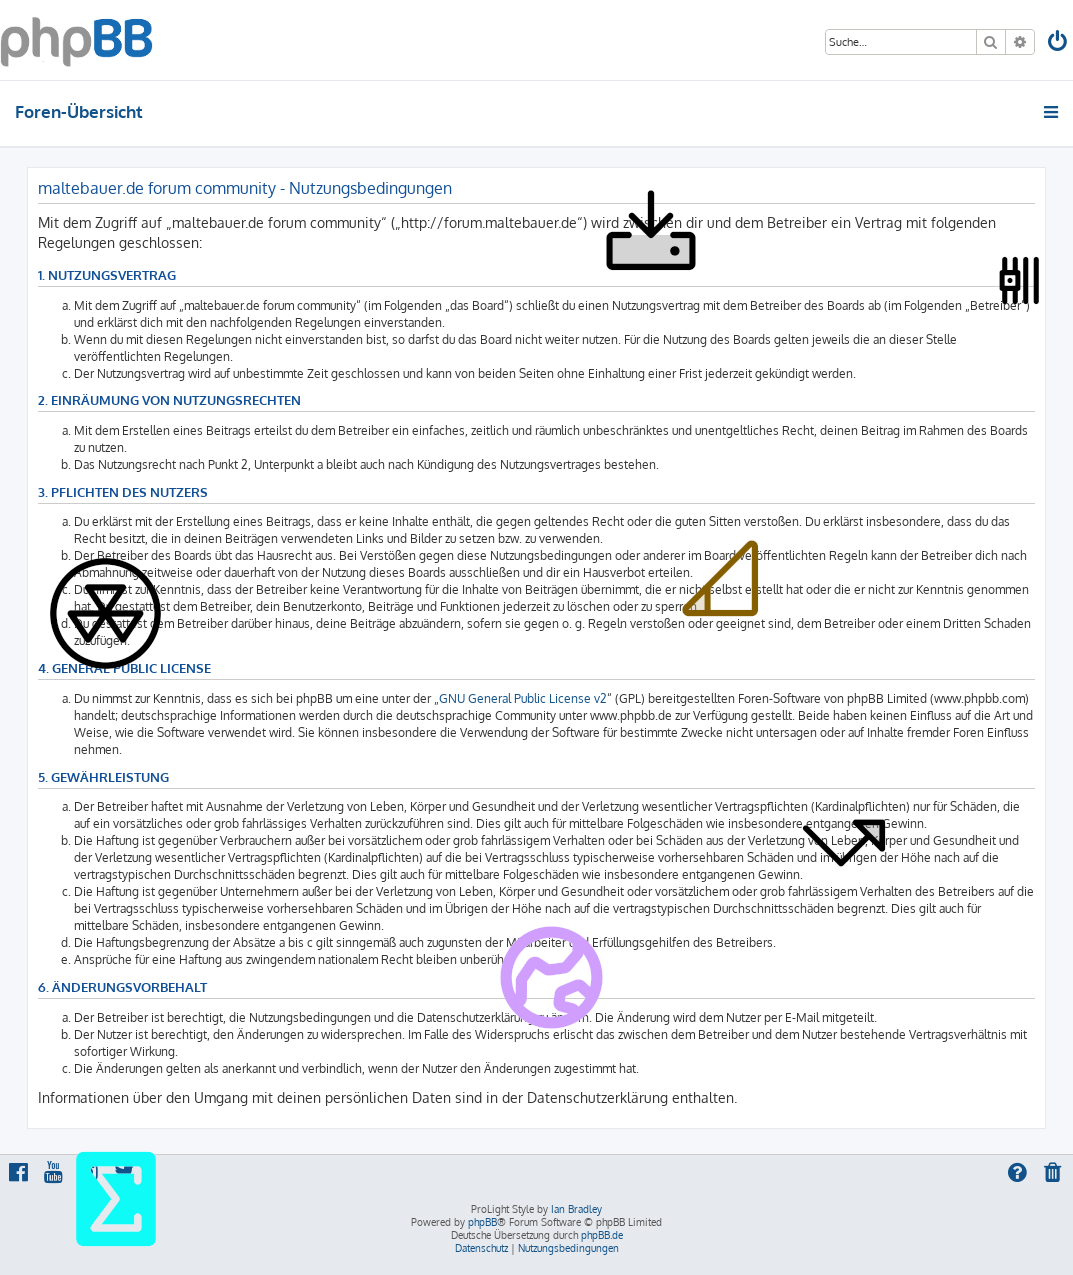 This screenshot has height=1275, width=1073. Describe the element at coordinates (726, 581) in the screenshot. I see `indicates weak cellular signal strength` at that location.